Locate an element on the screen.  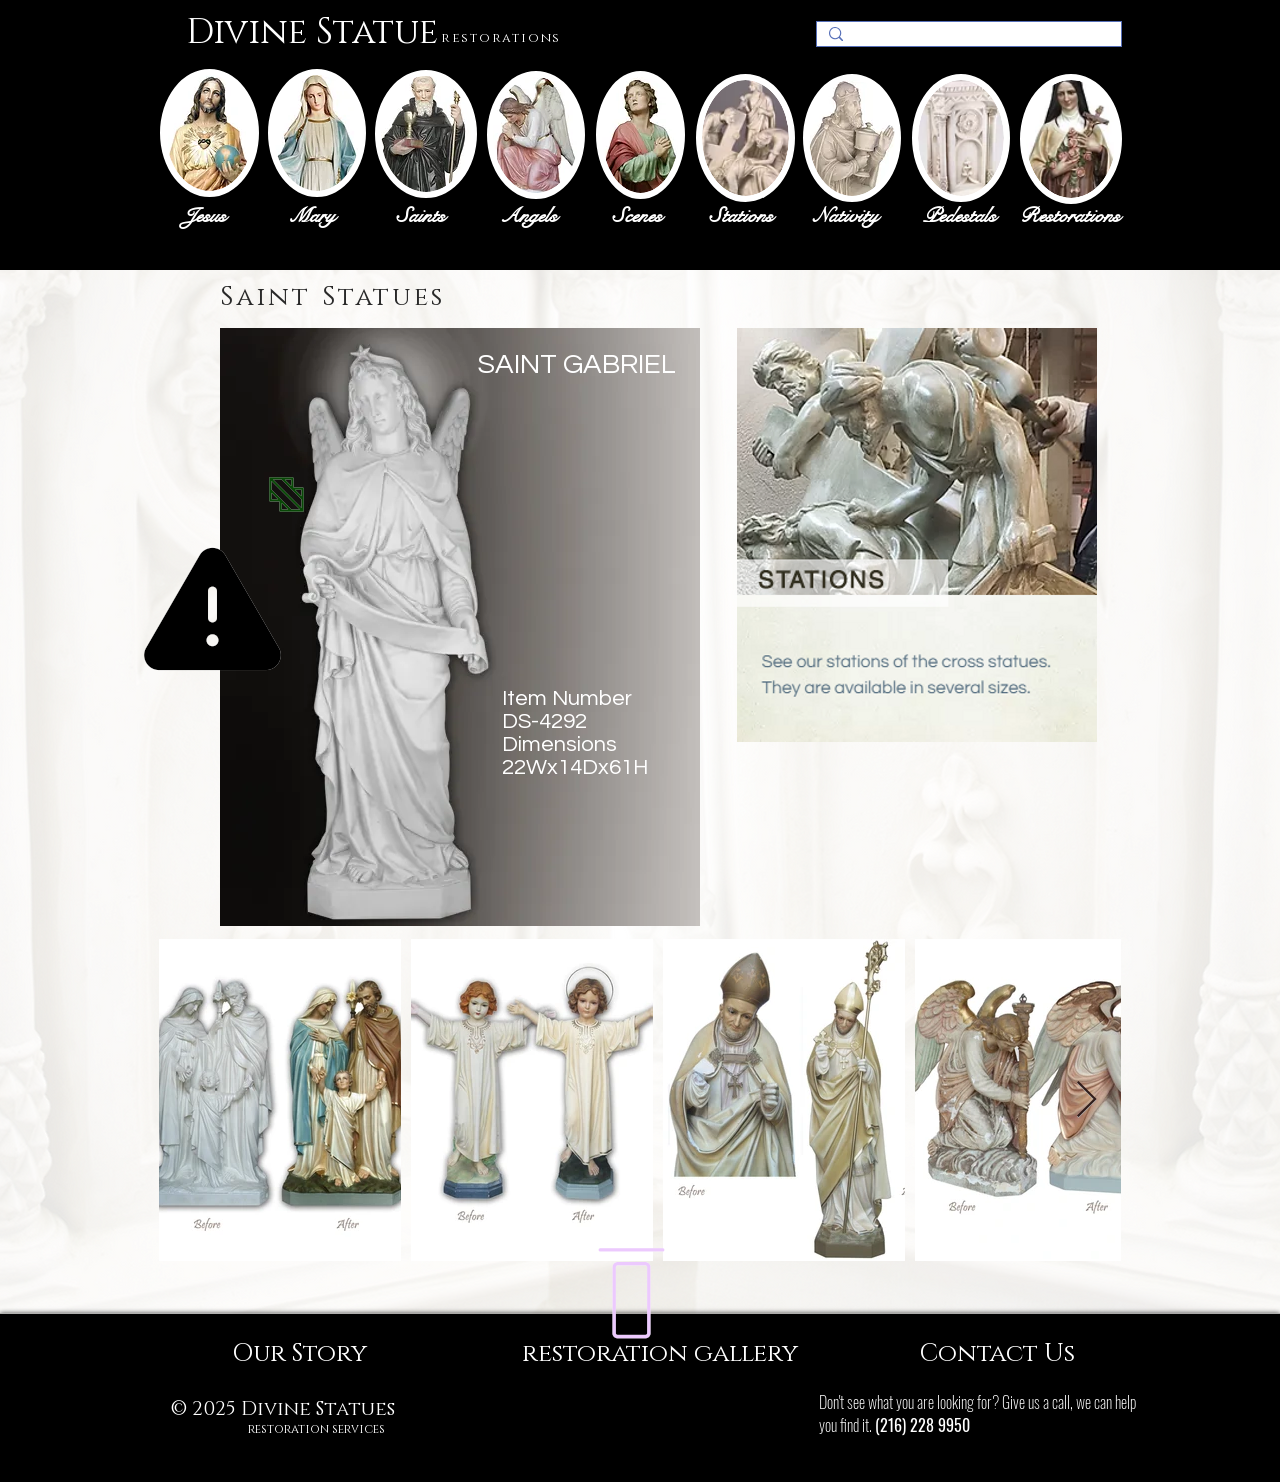
align object to top edge is located at coordinates (631, 1291).